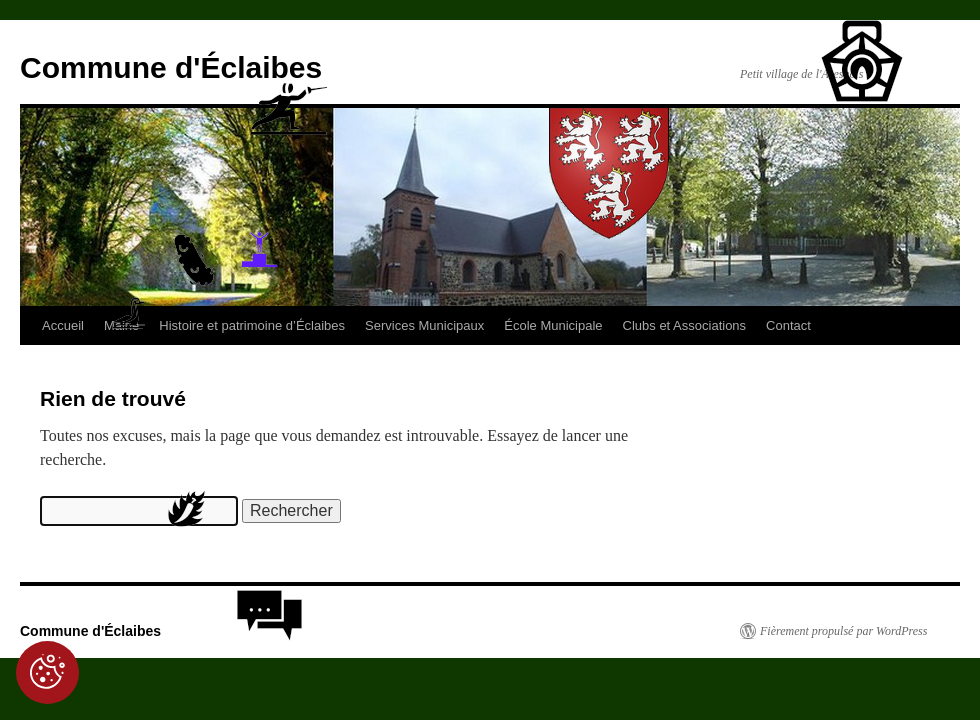  Describe the element at coordinates (194, 260) in the screenshot. I see `select pickle as a food item or ingredient` at that location.